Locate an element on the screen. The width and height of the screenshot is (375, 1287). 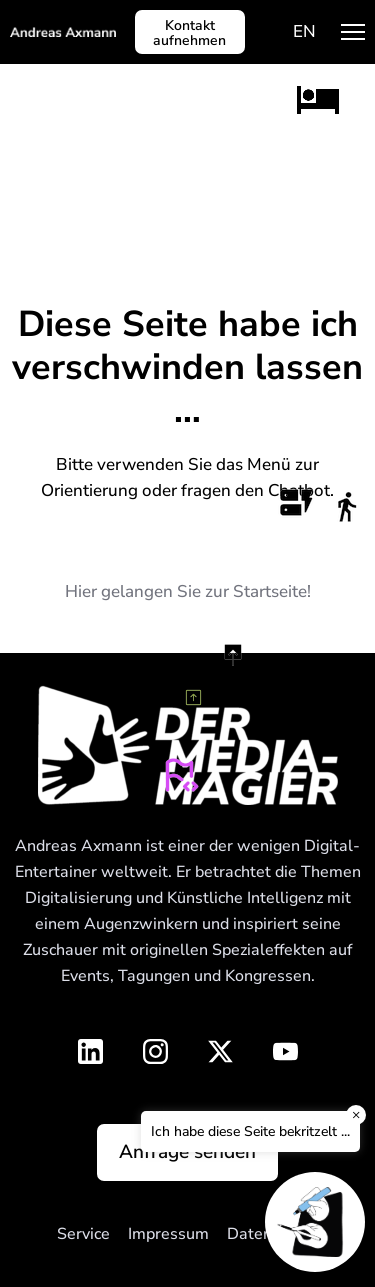
get walking directions is located at coordinates (346, 506).